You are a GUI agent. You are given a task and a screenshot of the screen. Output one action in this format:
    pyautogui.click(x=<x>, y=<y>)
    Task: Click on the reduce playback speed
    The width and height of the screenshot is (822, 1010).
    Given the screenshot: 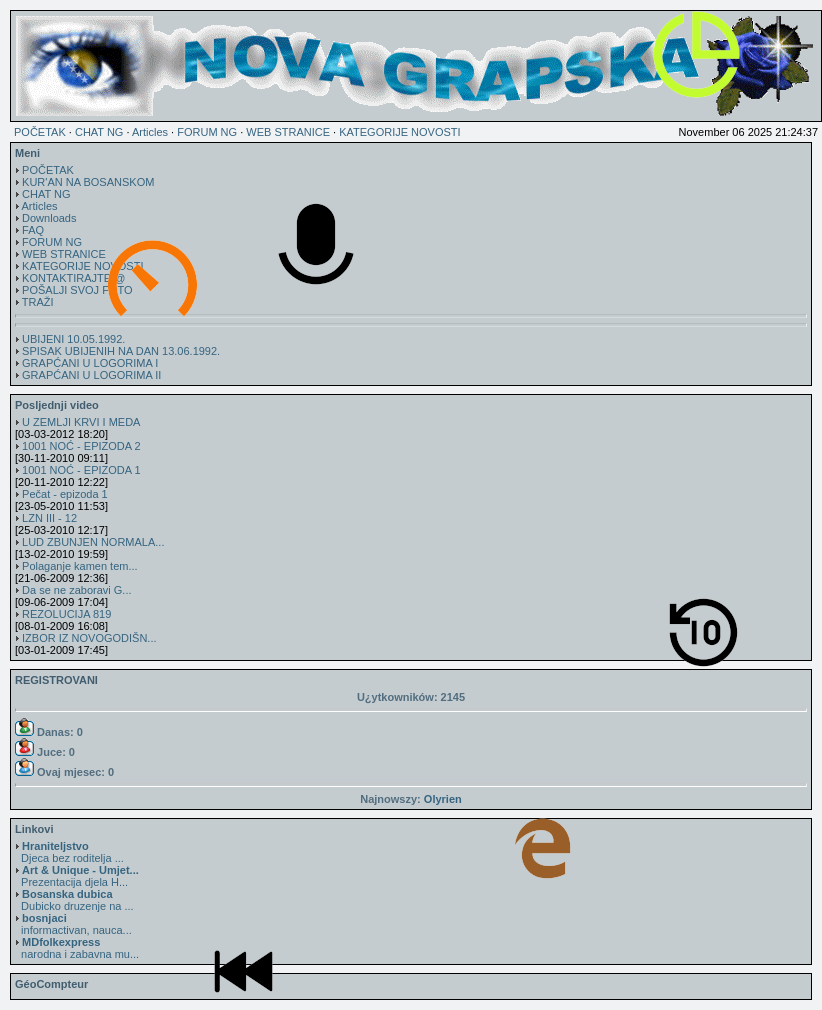 What is the action you would take?
    pyautogui.click(x=152, y=280)
    